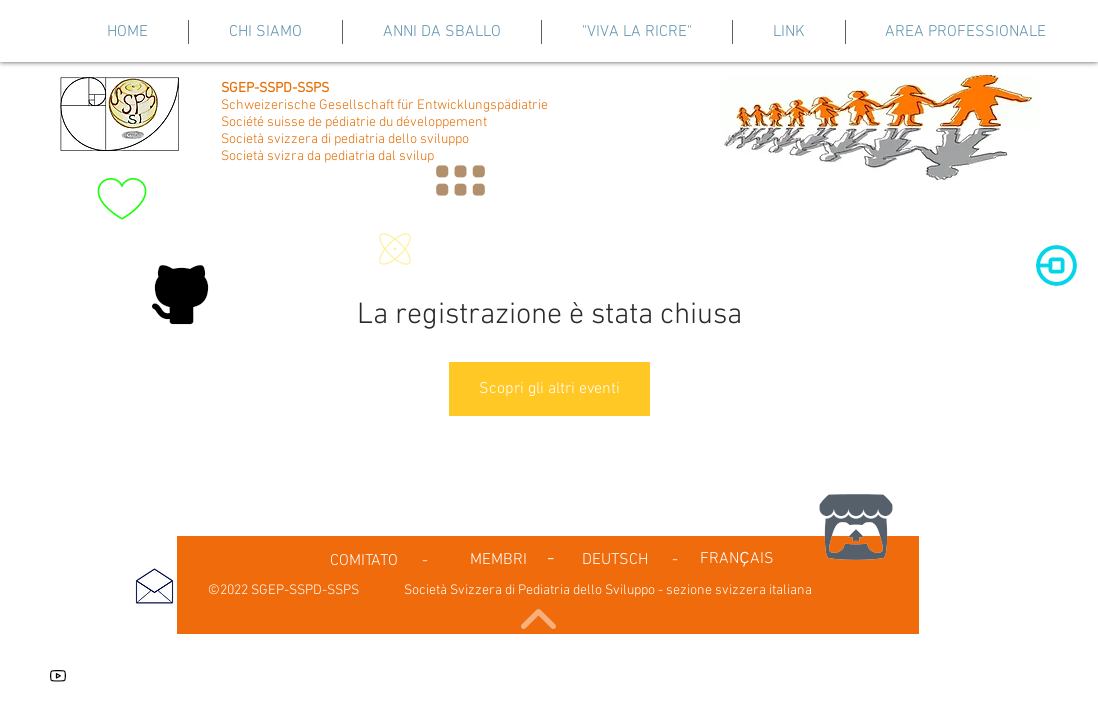 This screenshot has width=1098, height=720. I want to click on view GitHub profile or repository, so click(181, 294).